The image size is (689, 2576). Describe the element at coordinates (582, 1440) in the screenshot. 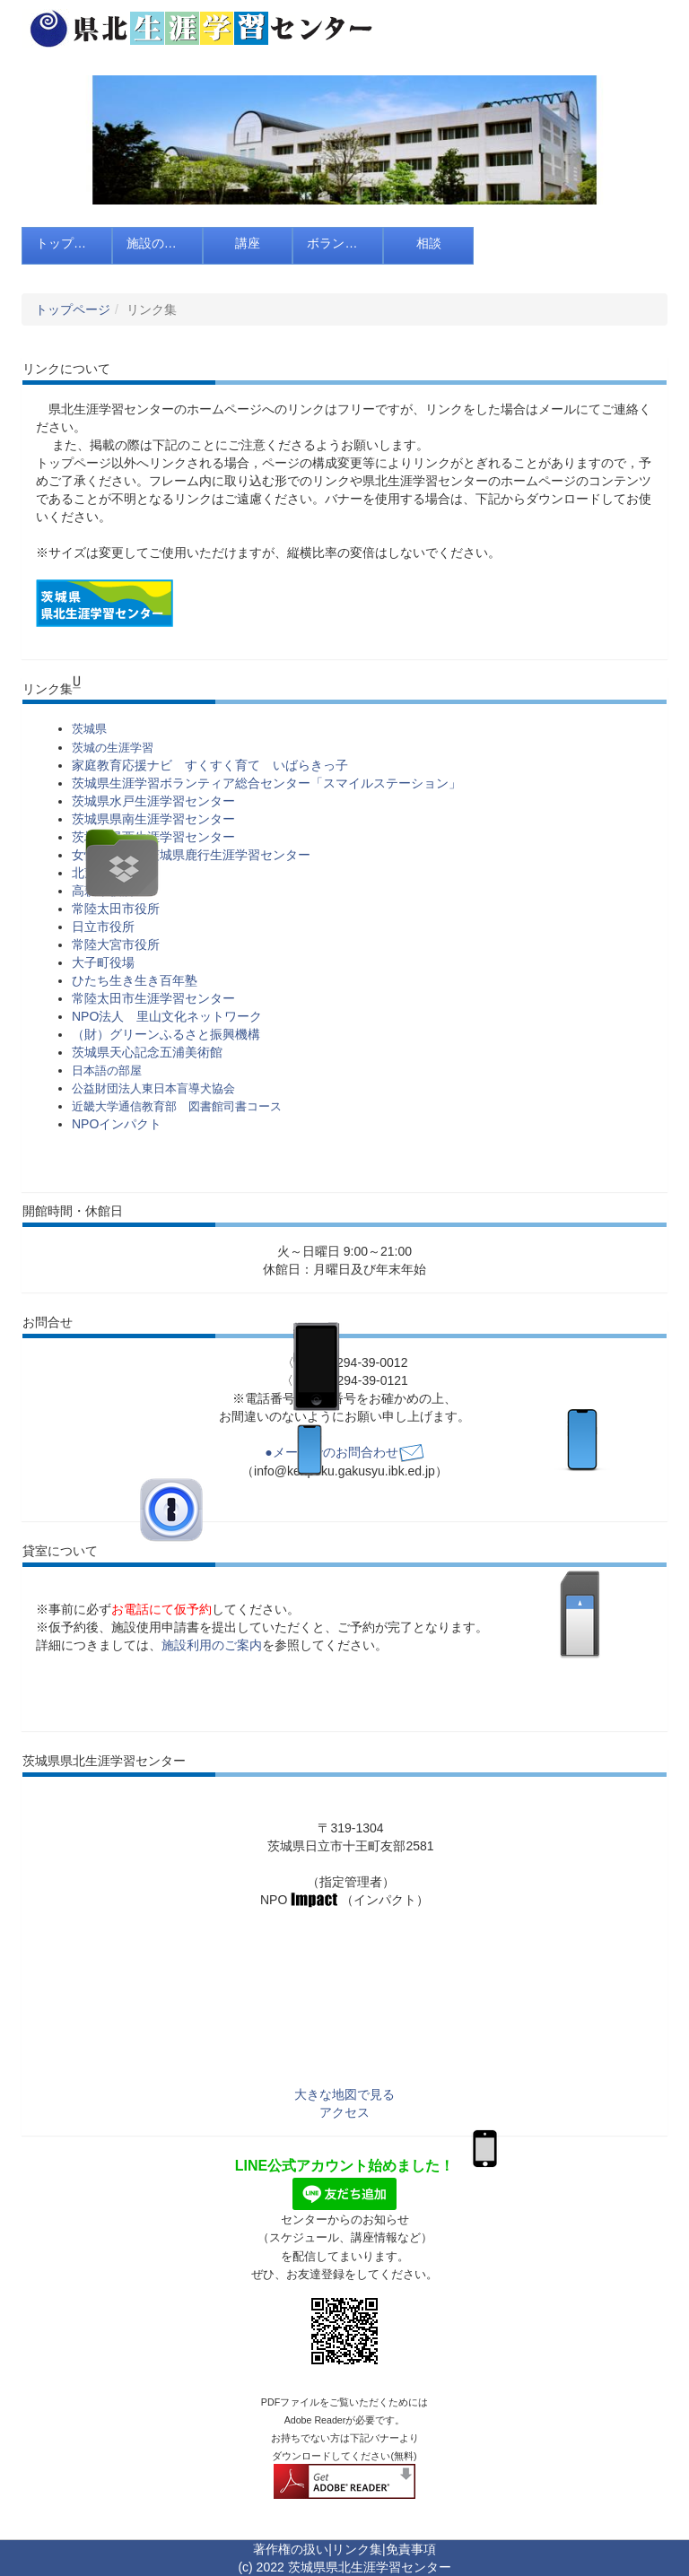

I see `iPhone 13 Pro device icon` at that location.